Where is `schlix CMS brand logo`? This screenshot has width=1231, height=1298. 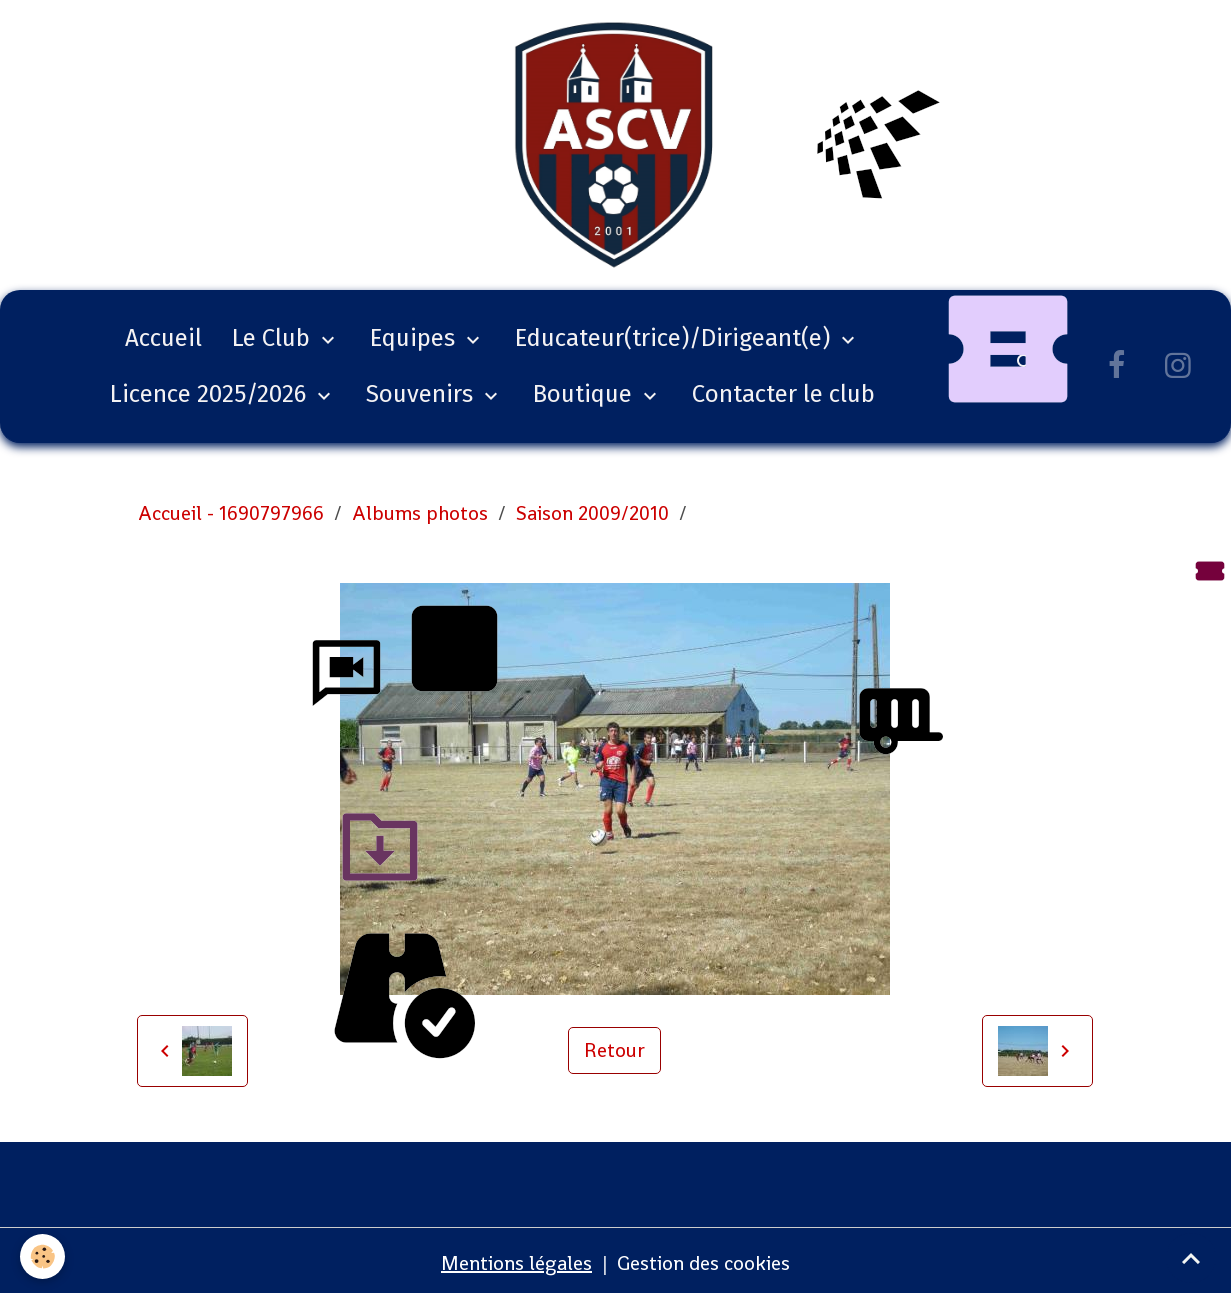 schlix CMS brand logo is located at coordinates (878, 140).